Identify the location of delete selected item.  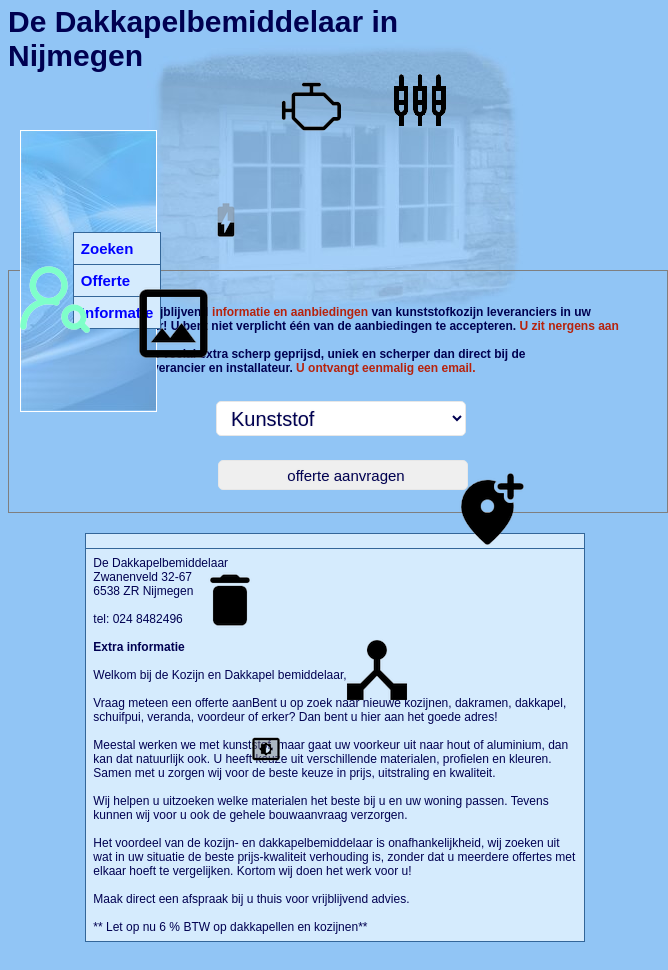
(230, 600).